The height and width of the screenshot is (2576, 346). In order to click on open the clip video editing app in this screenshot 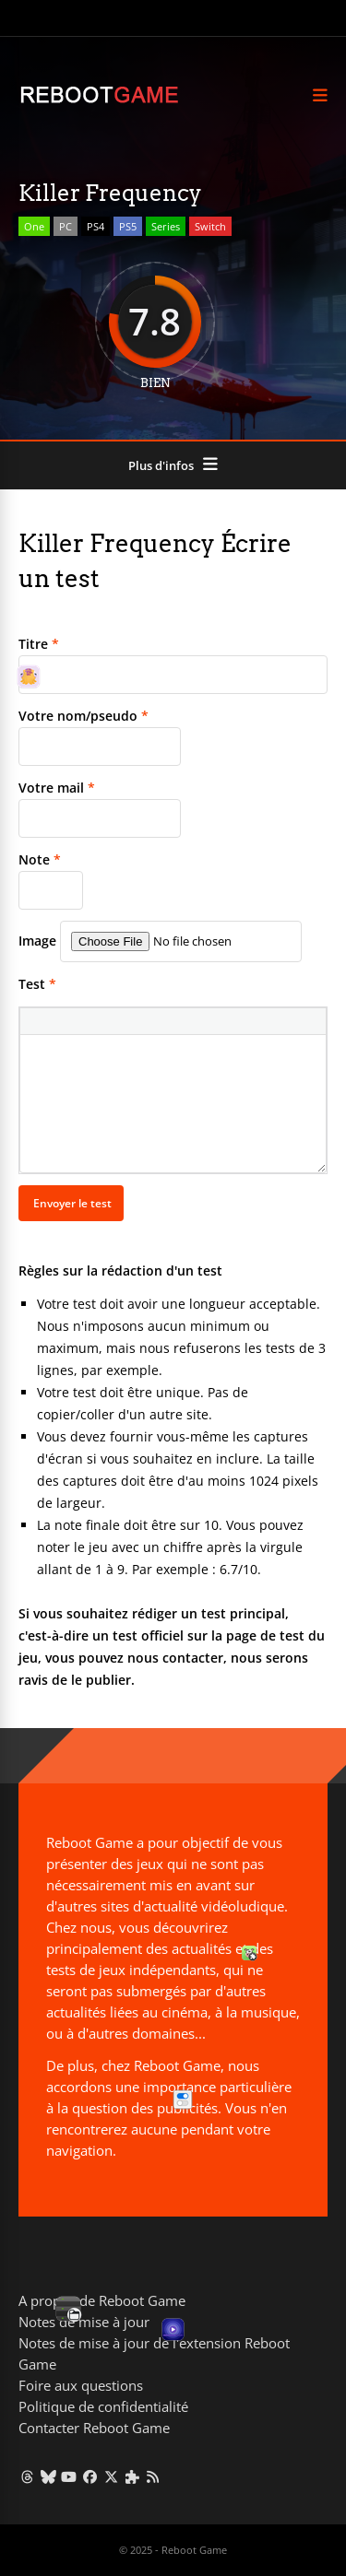, I will do `click(173, 2329)`.